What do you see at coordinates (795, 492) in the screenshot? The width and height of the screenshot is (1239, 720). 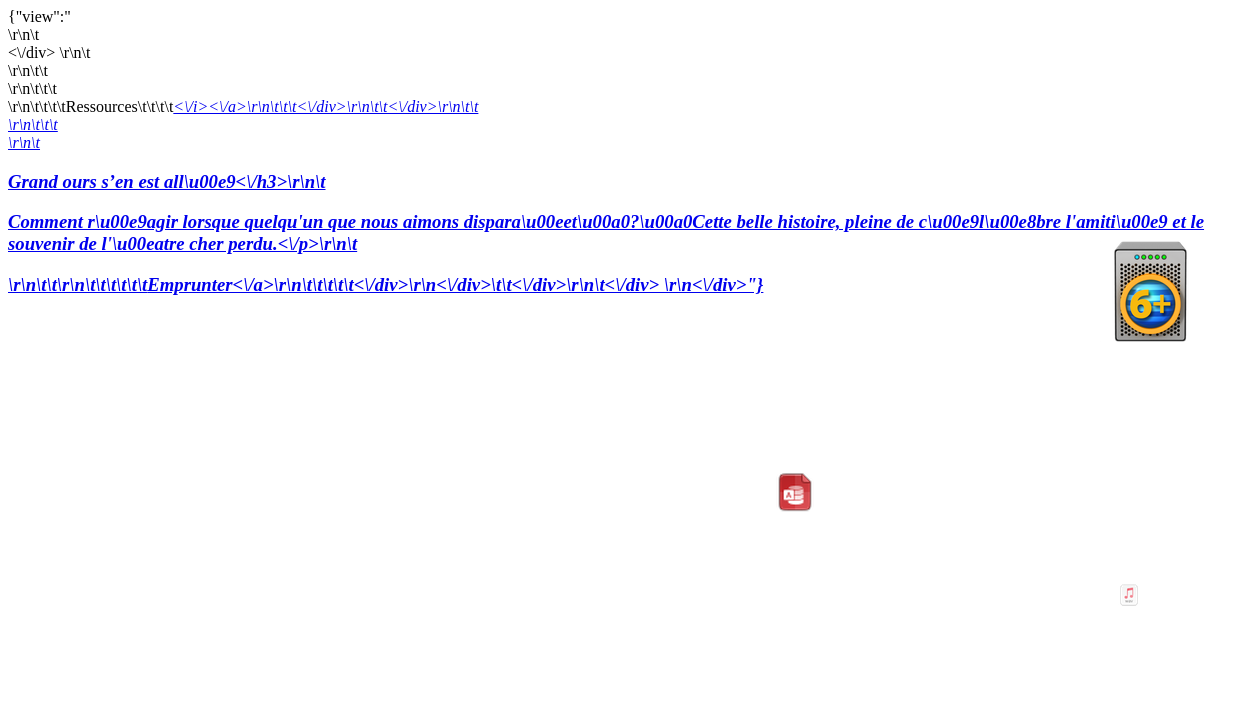 I see `microsoft access database file` at bounding box center [795, 492].